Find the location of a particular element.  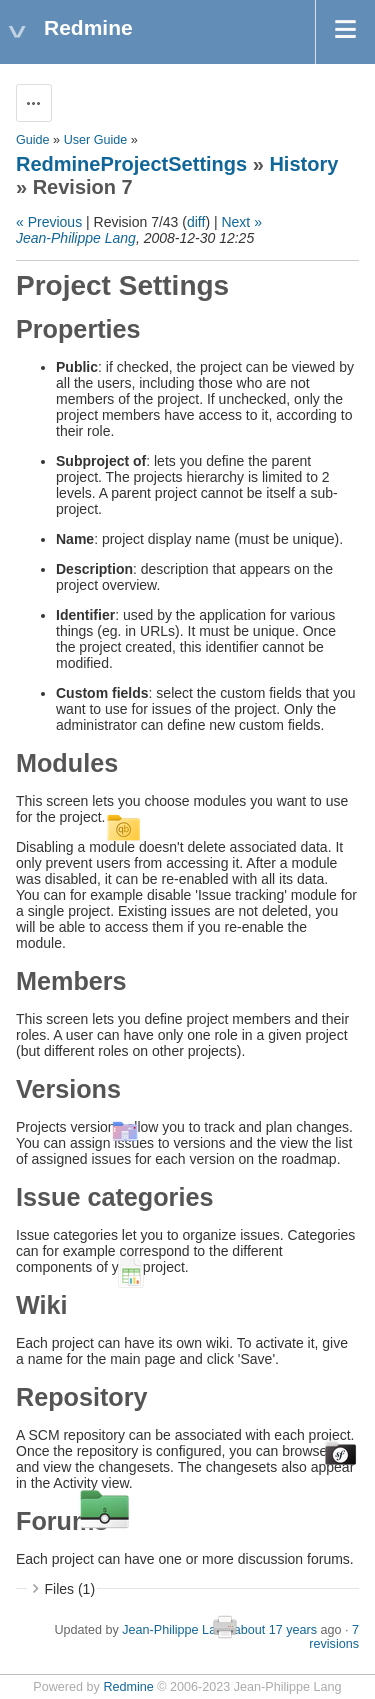

open a spreadsheet file is located at coordinates (131, 1272).